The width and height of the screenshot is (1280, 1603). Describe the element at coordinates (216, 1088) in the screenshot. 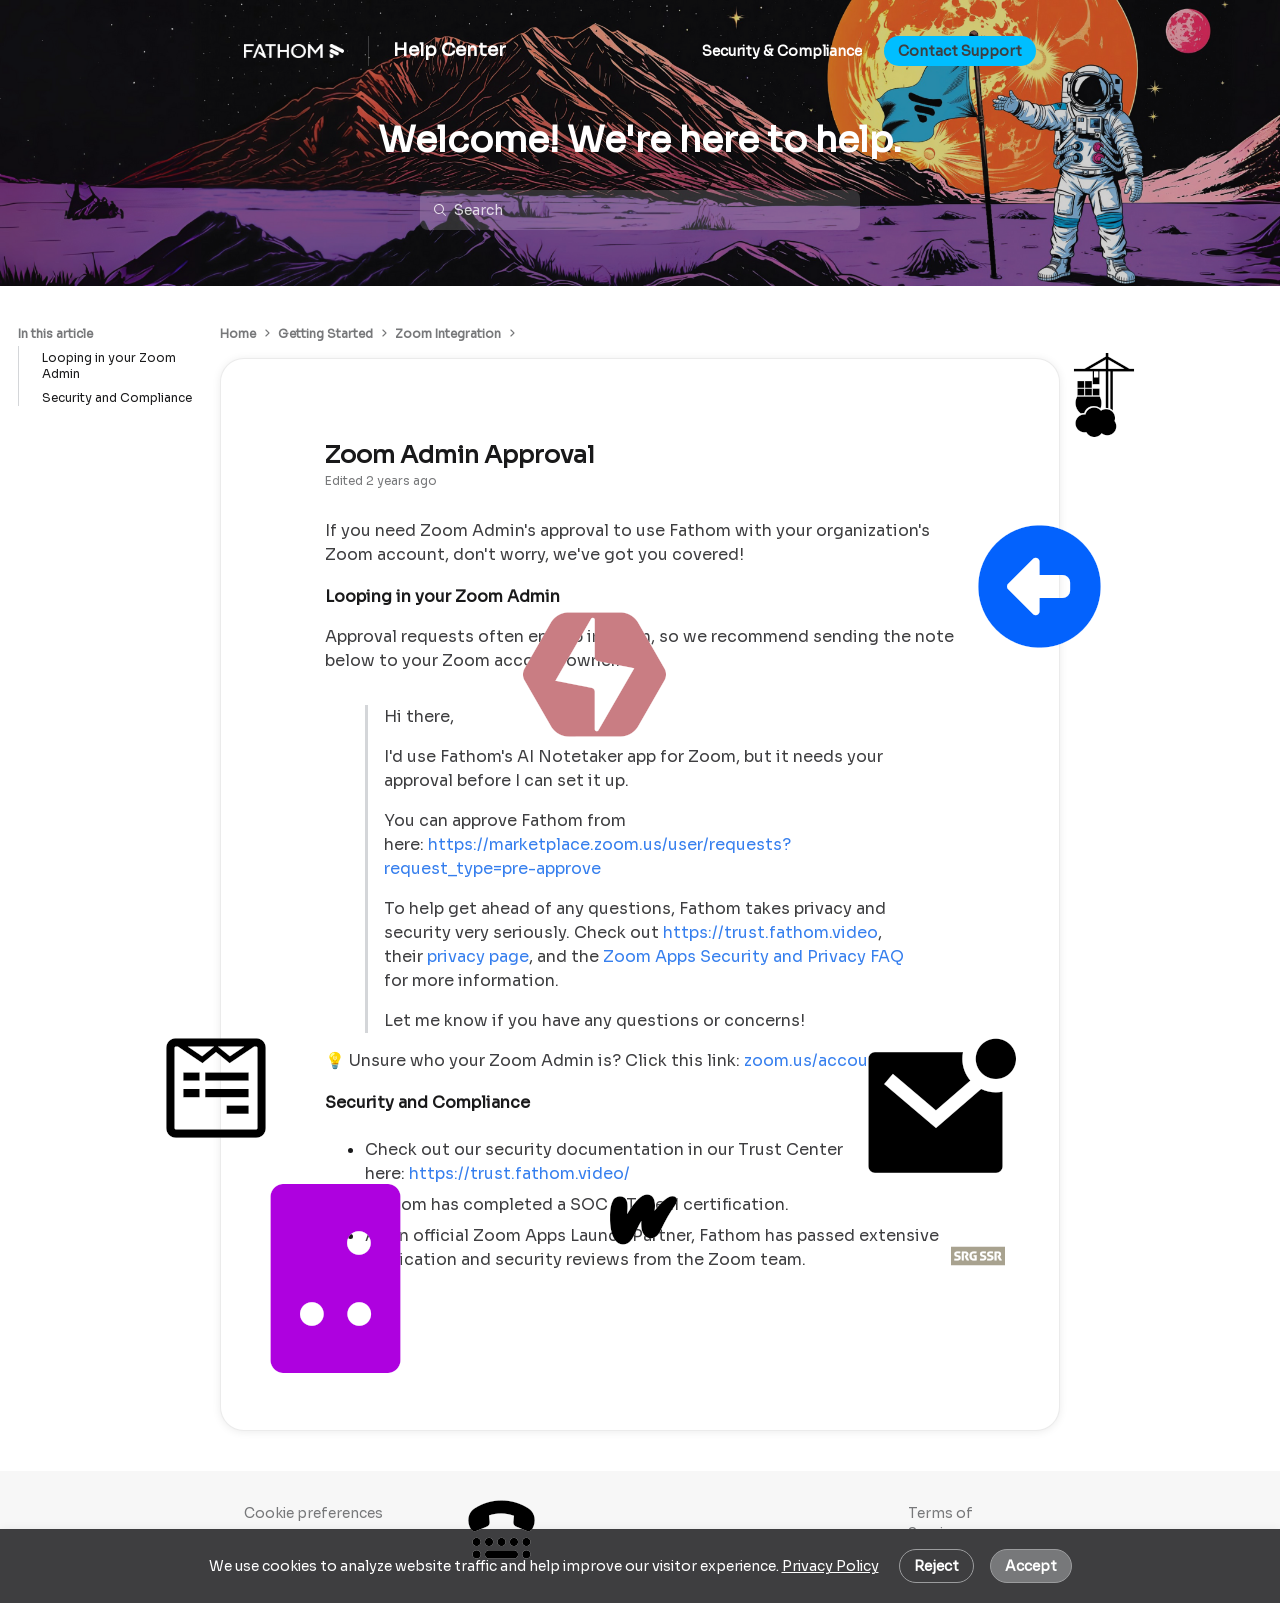

I see `WPForms plugin logo` at that location.